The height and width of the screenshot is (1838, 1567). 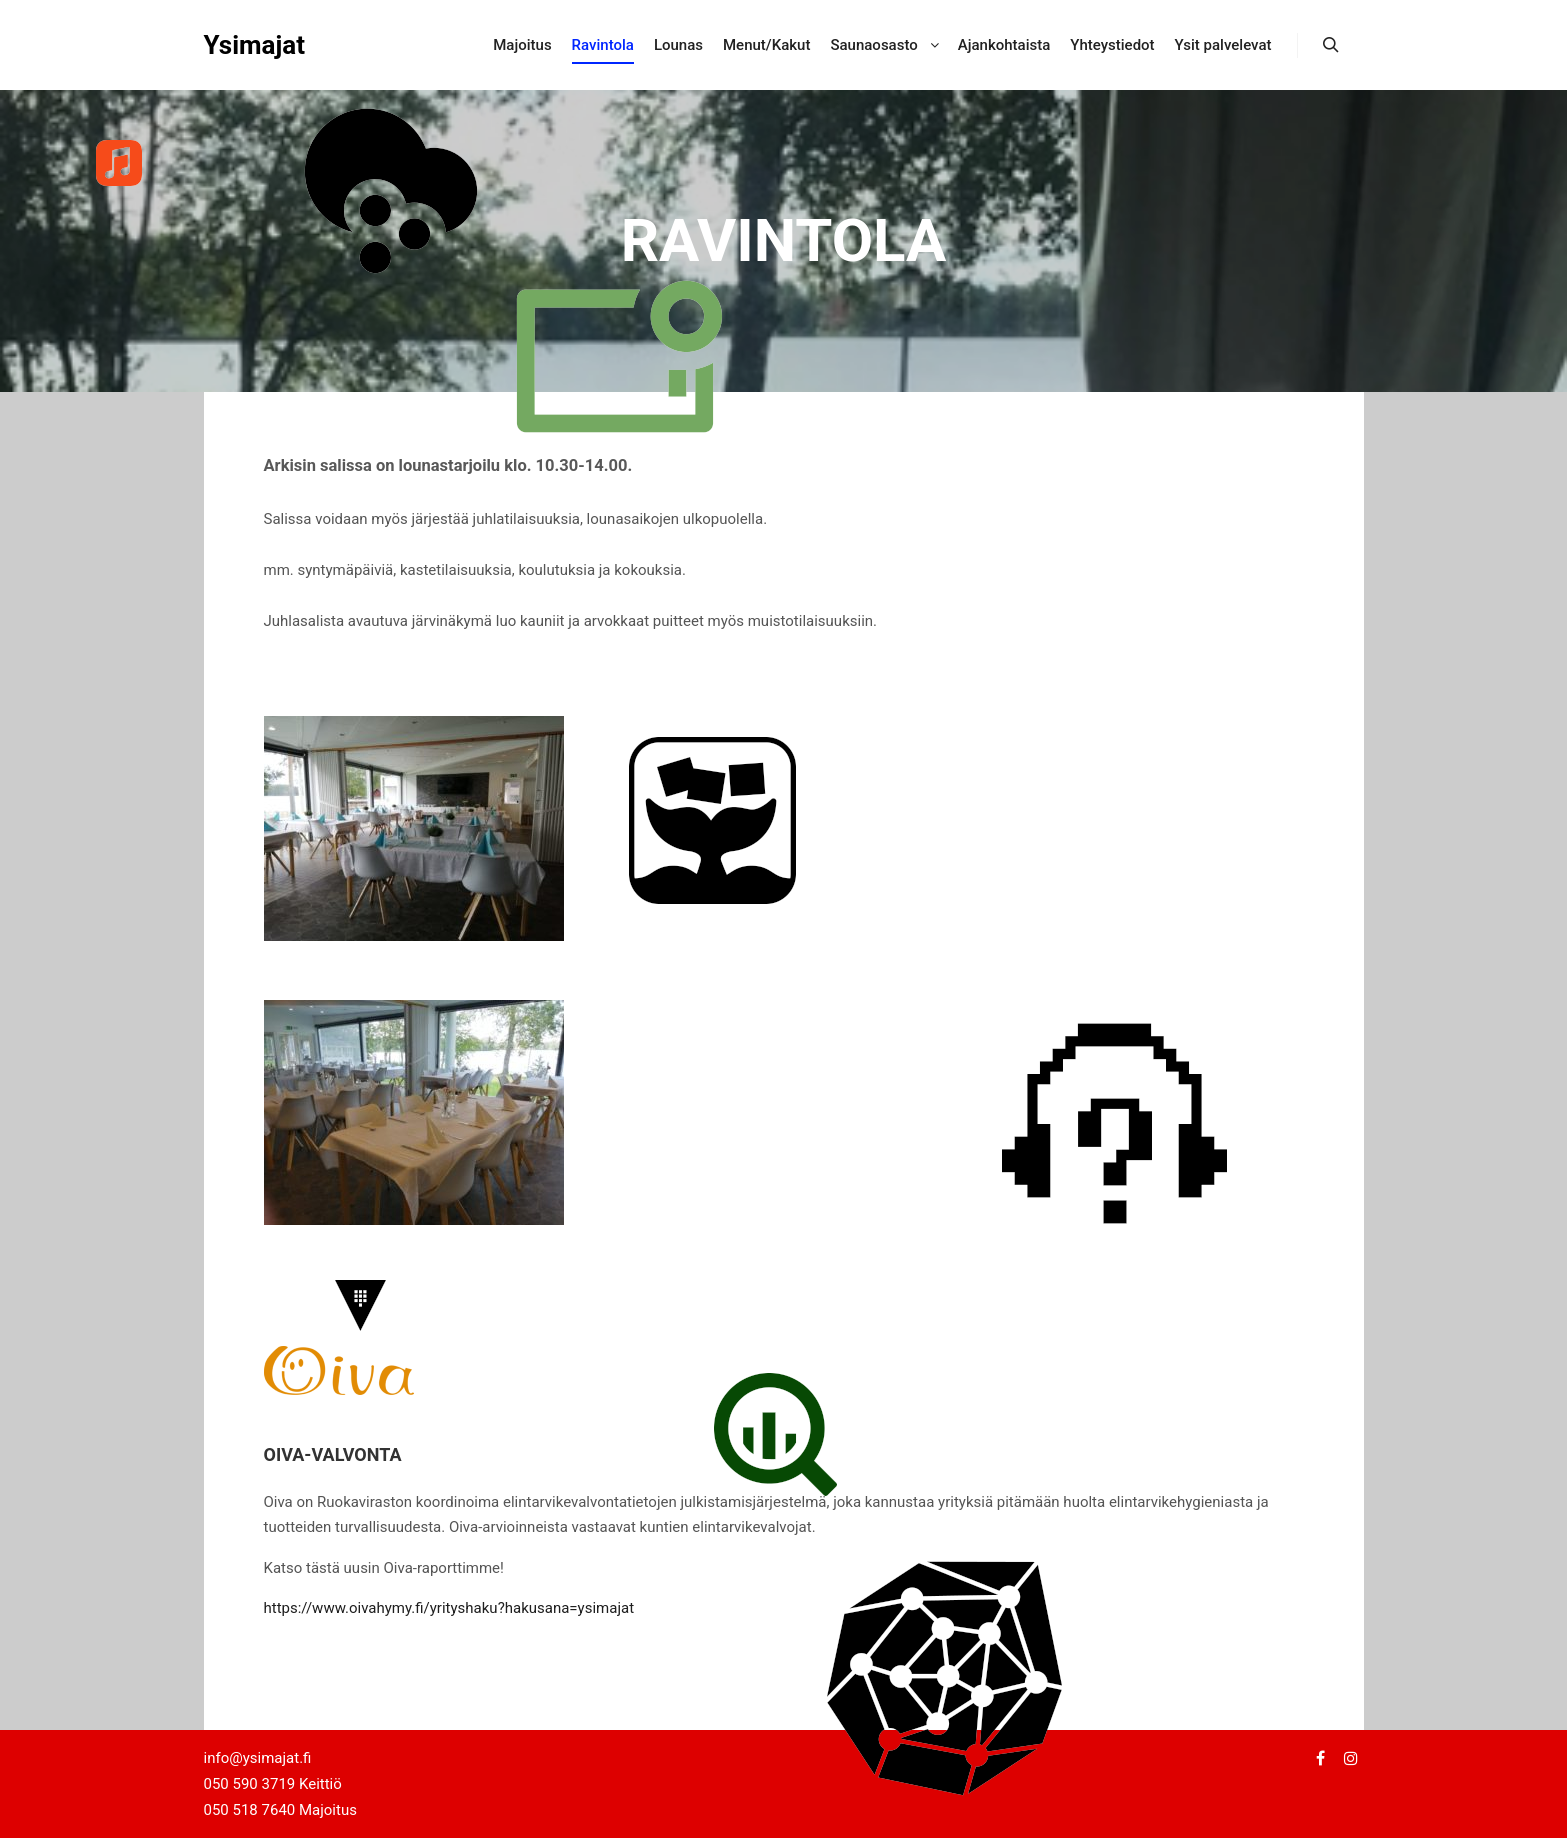 What do you see at coordinates (615, 361) in the screenshot?
I see `access phone camera or video recording` at bounding box center [615, 361].